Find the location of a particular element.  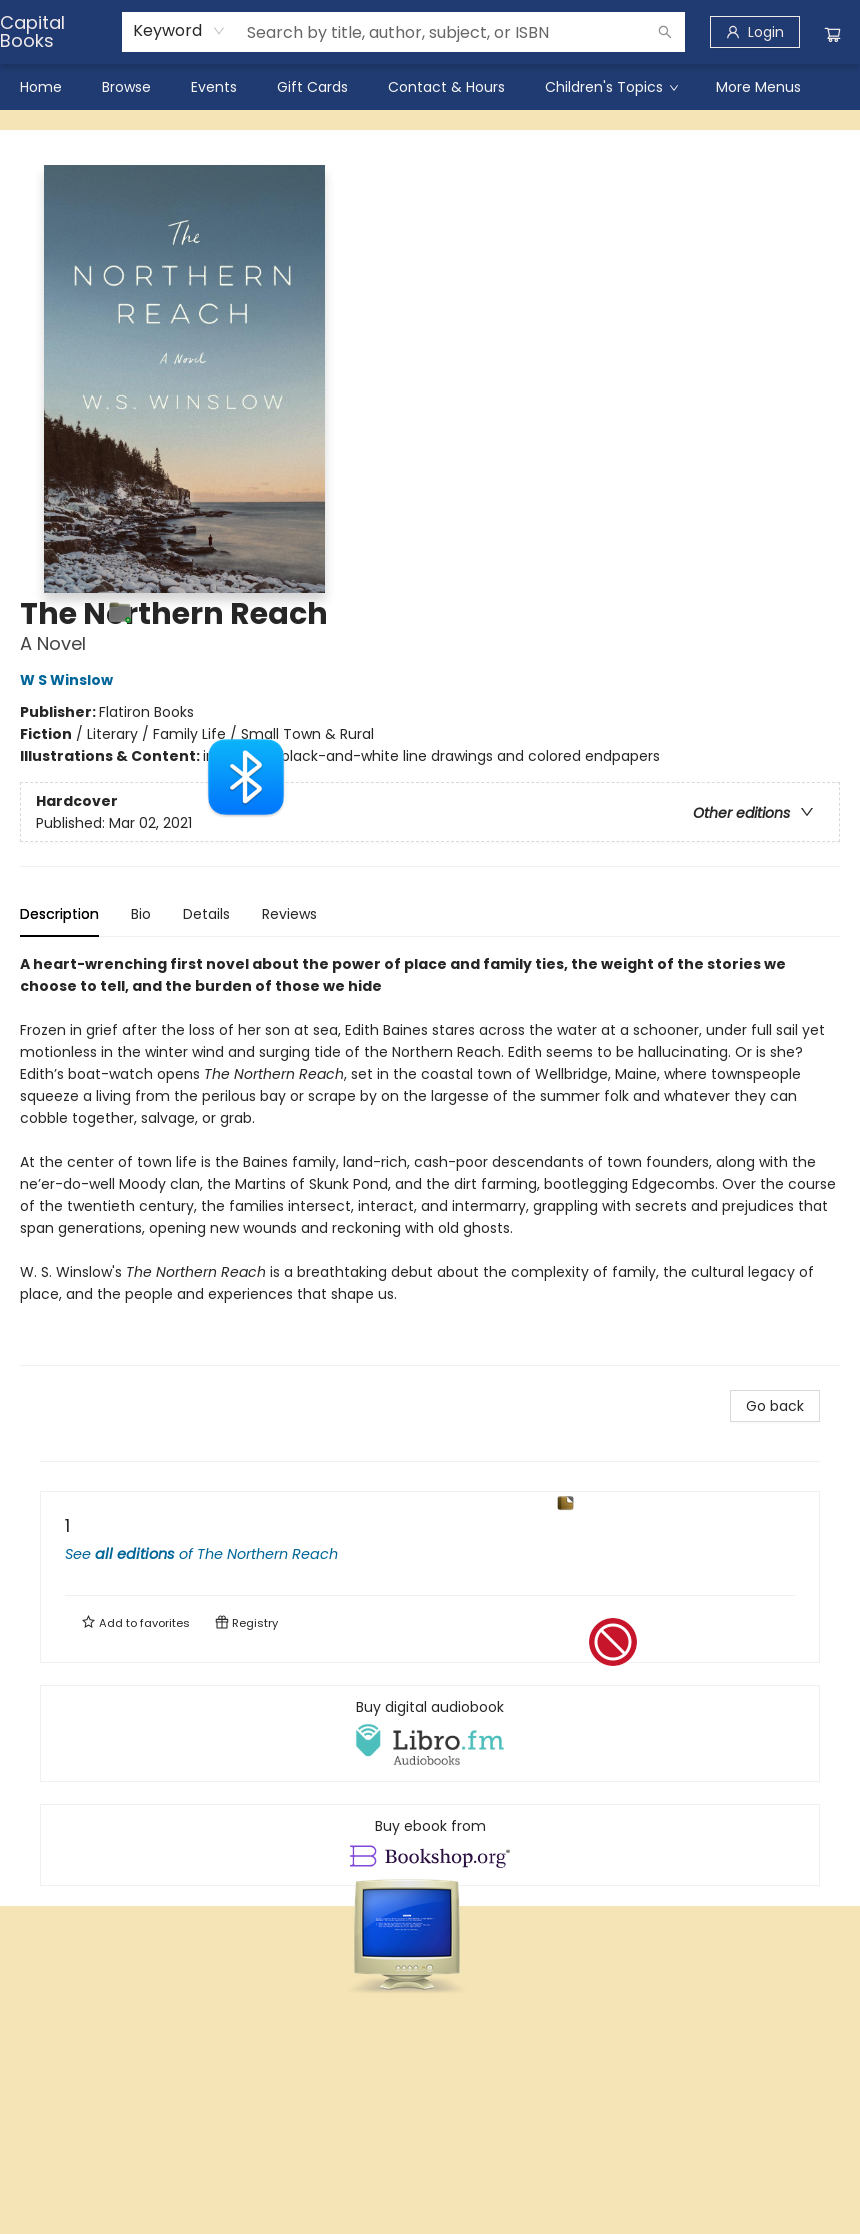

transfer files wirelessly via bluetooth is located at coordinates (246, 777).